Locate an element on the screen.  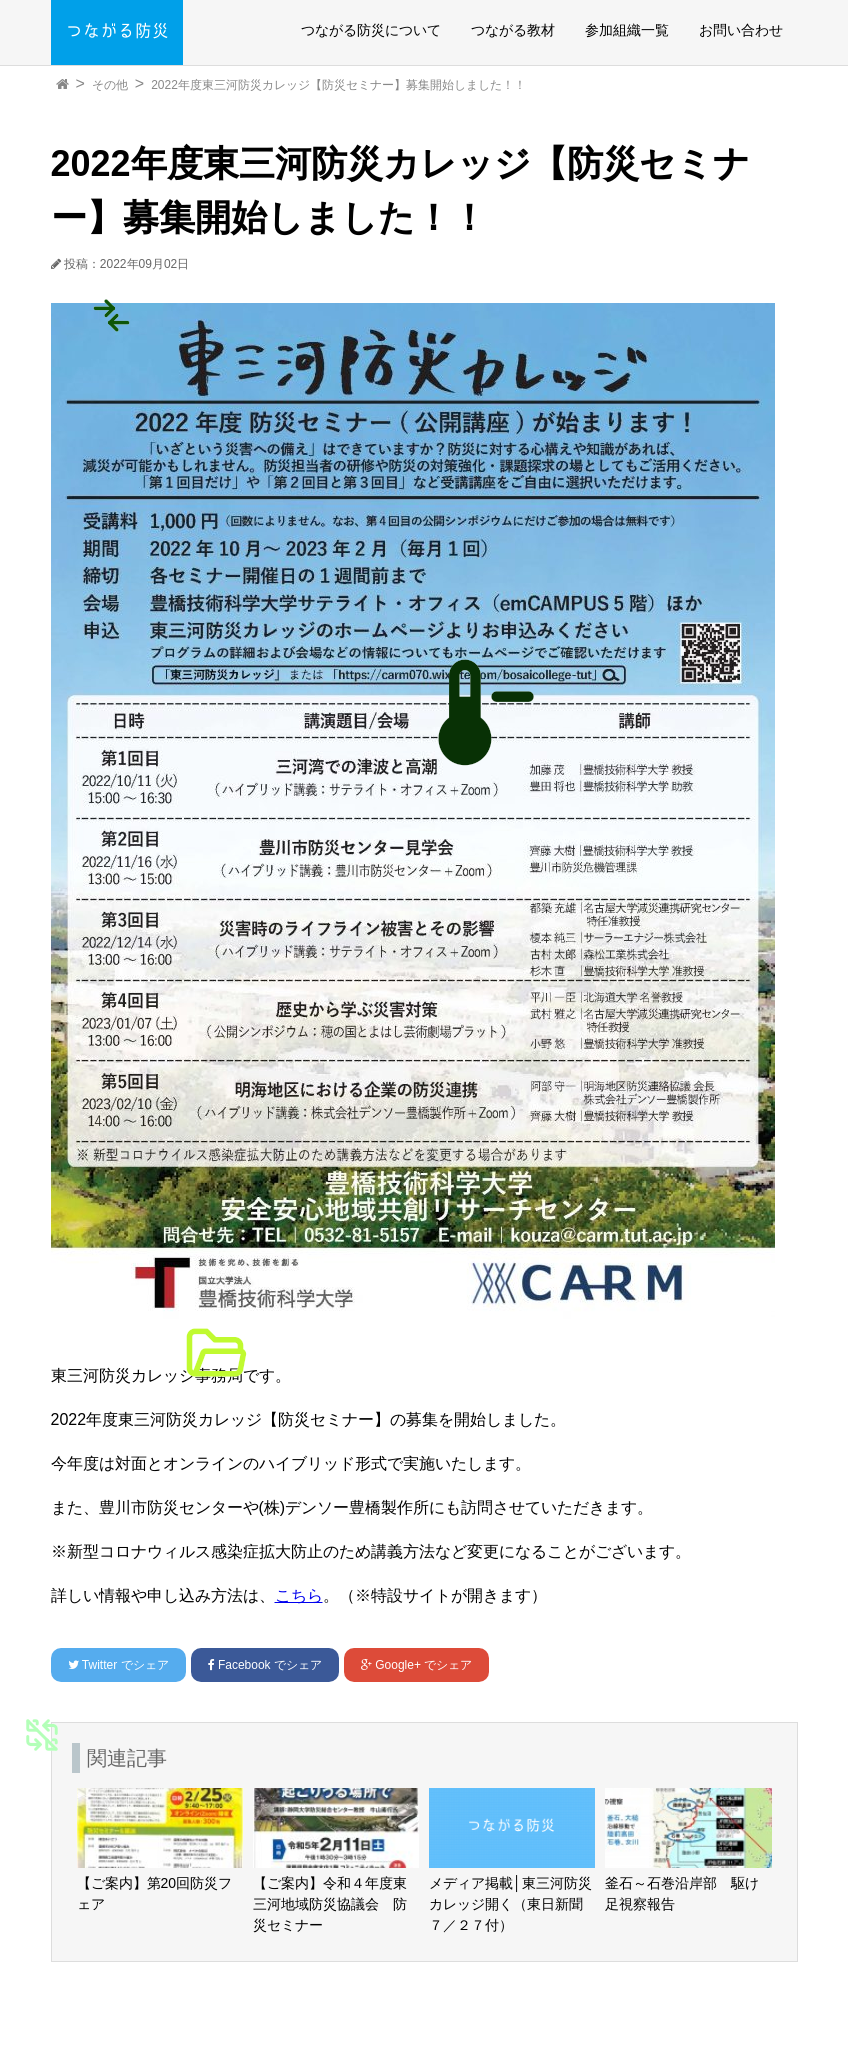
decrease temperature setting is located at coordinates (475, 712).